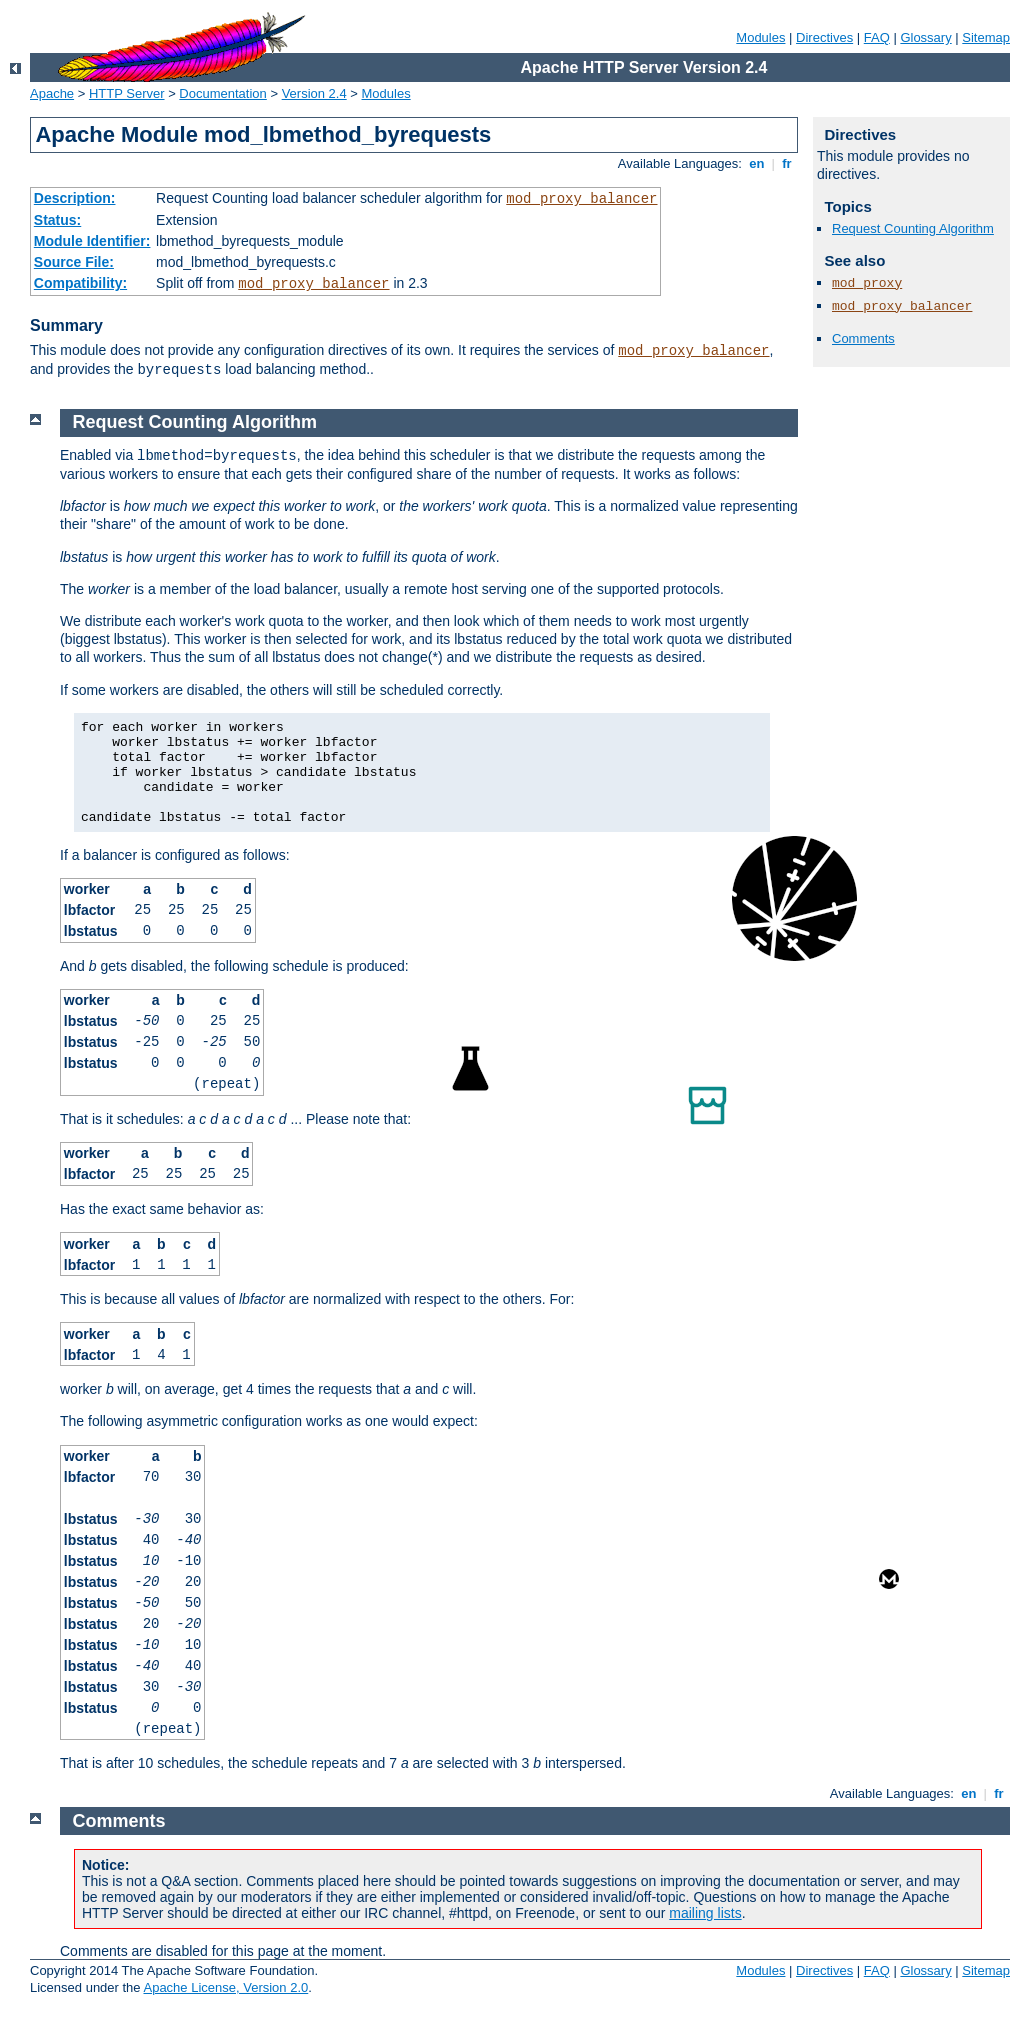 This screenshot has width=1024, height=2023. I want to click on visit the Ex Ordo website or platform, so click(794, 898).